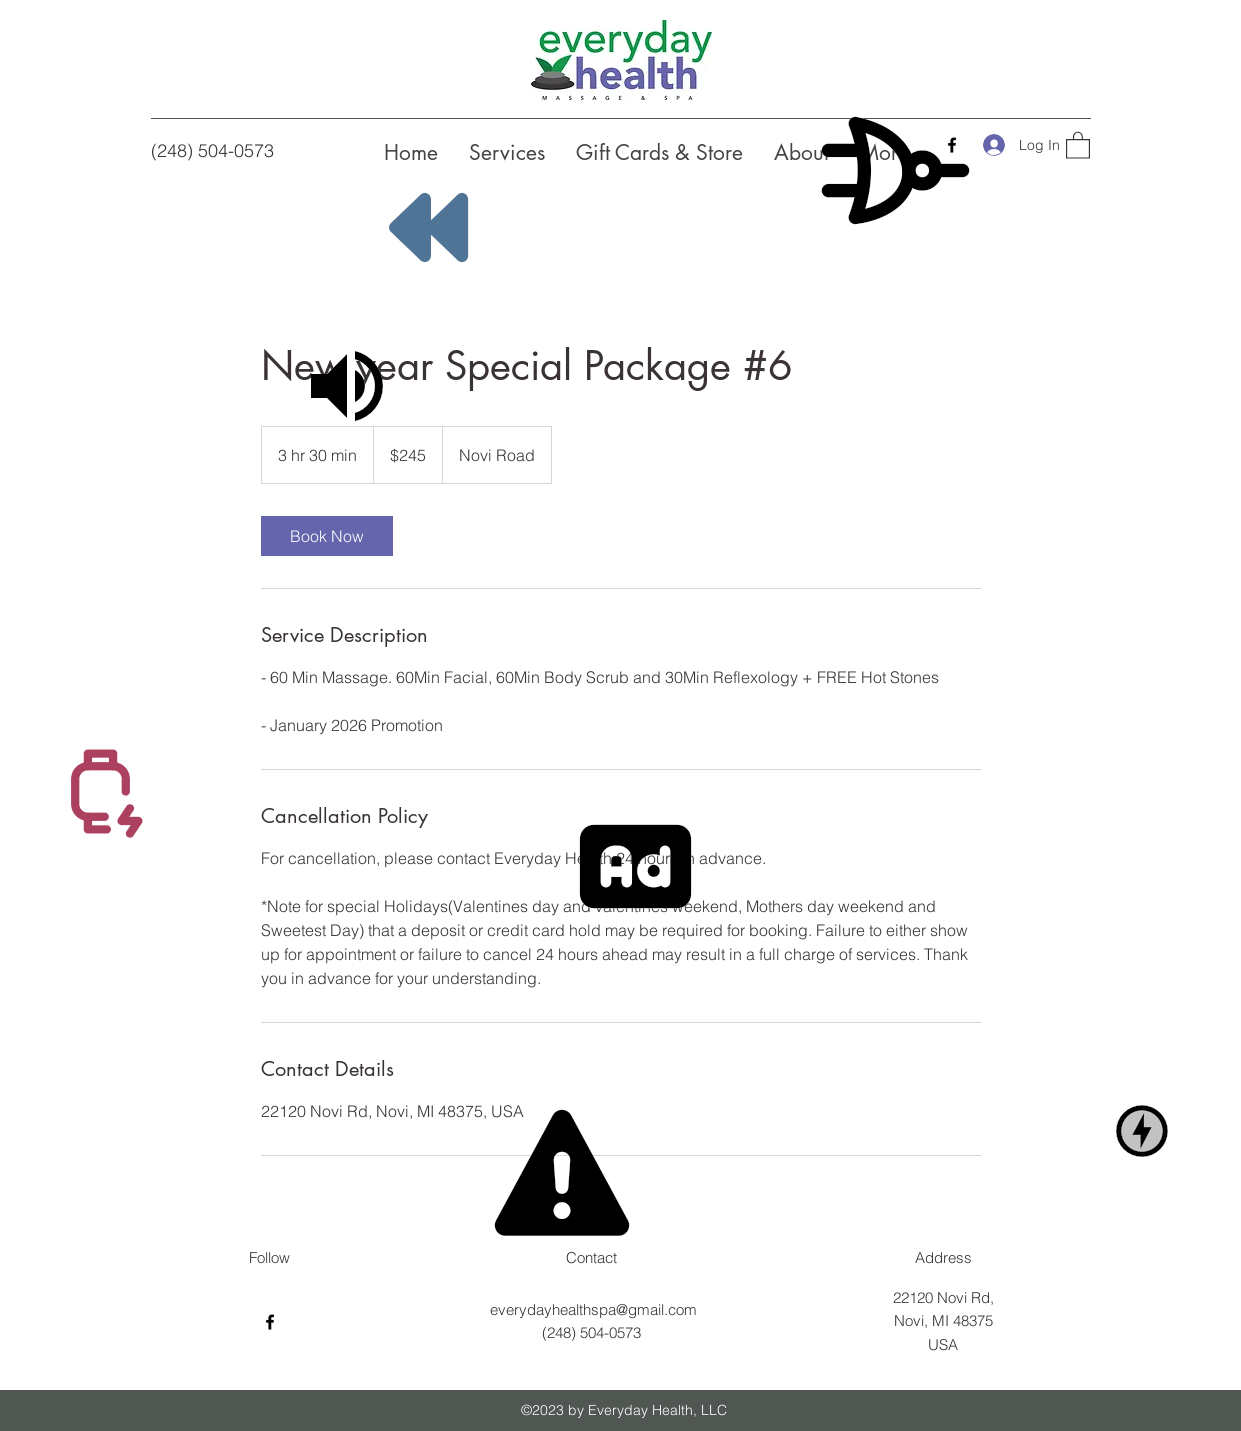 The image size is (1241, 1431). What do you see at coordinates (1142, 1131) in the screenshot?
I see `indicates offline mode with cached content available` at bounding box center [1142, 1131].